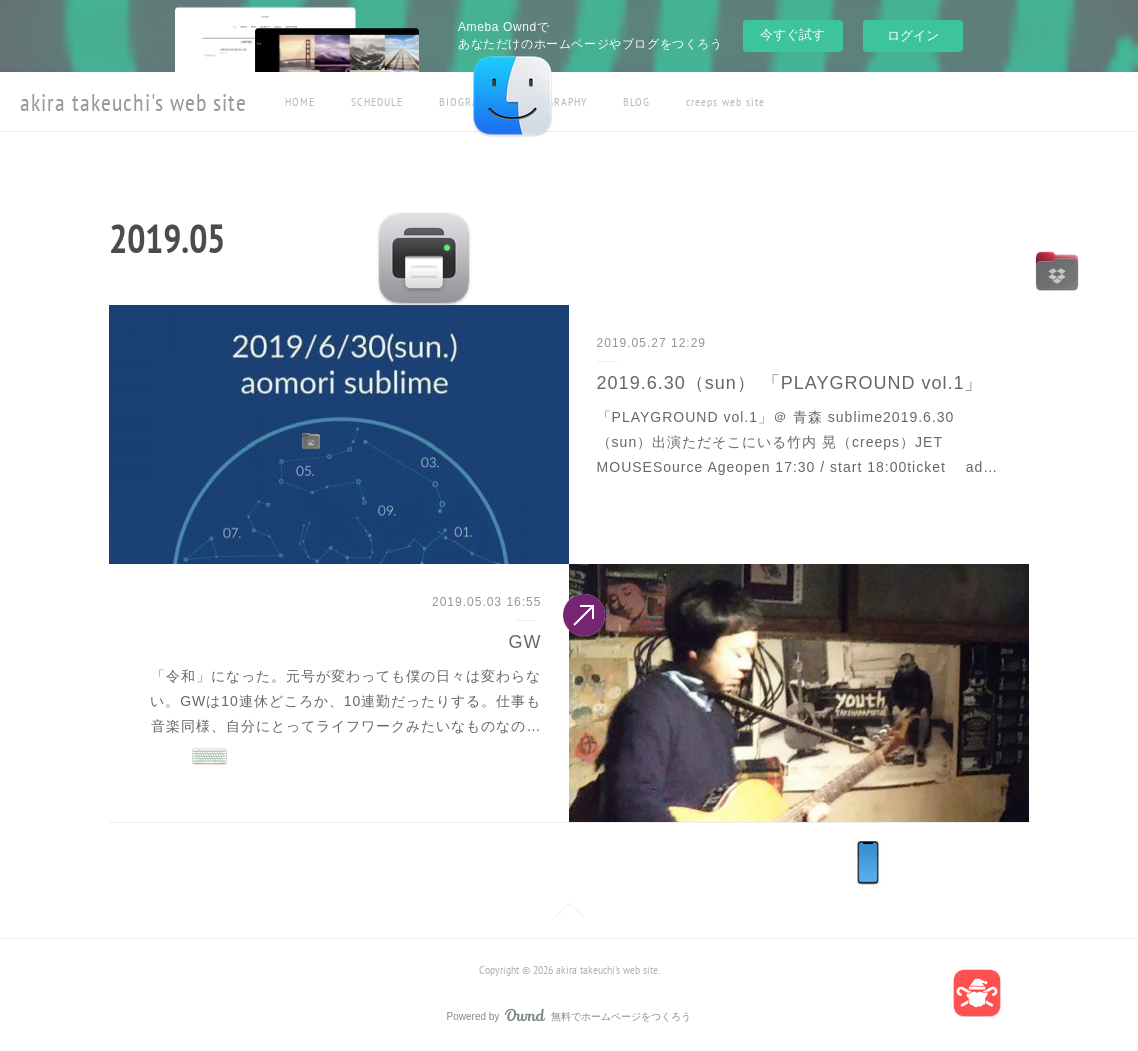  I want to click on open your dropbox folder, so click(1057, 271).